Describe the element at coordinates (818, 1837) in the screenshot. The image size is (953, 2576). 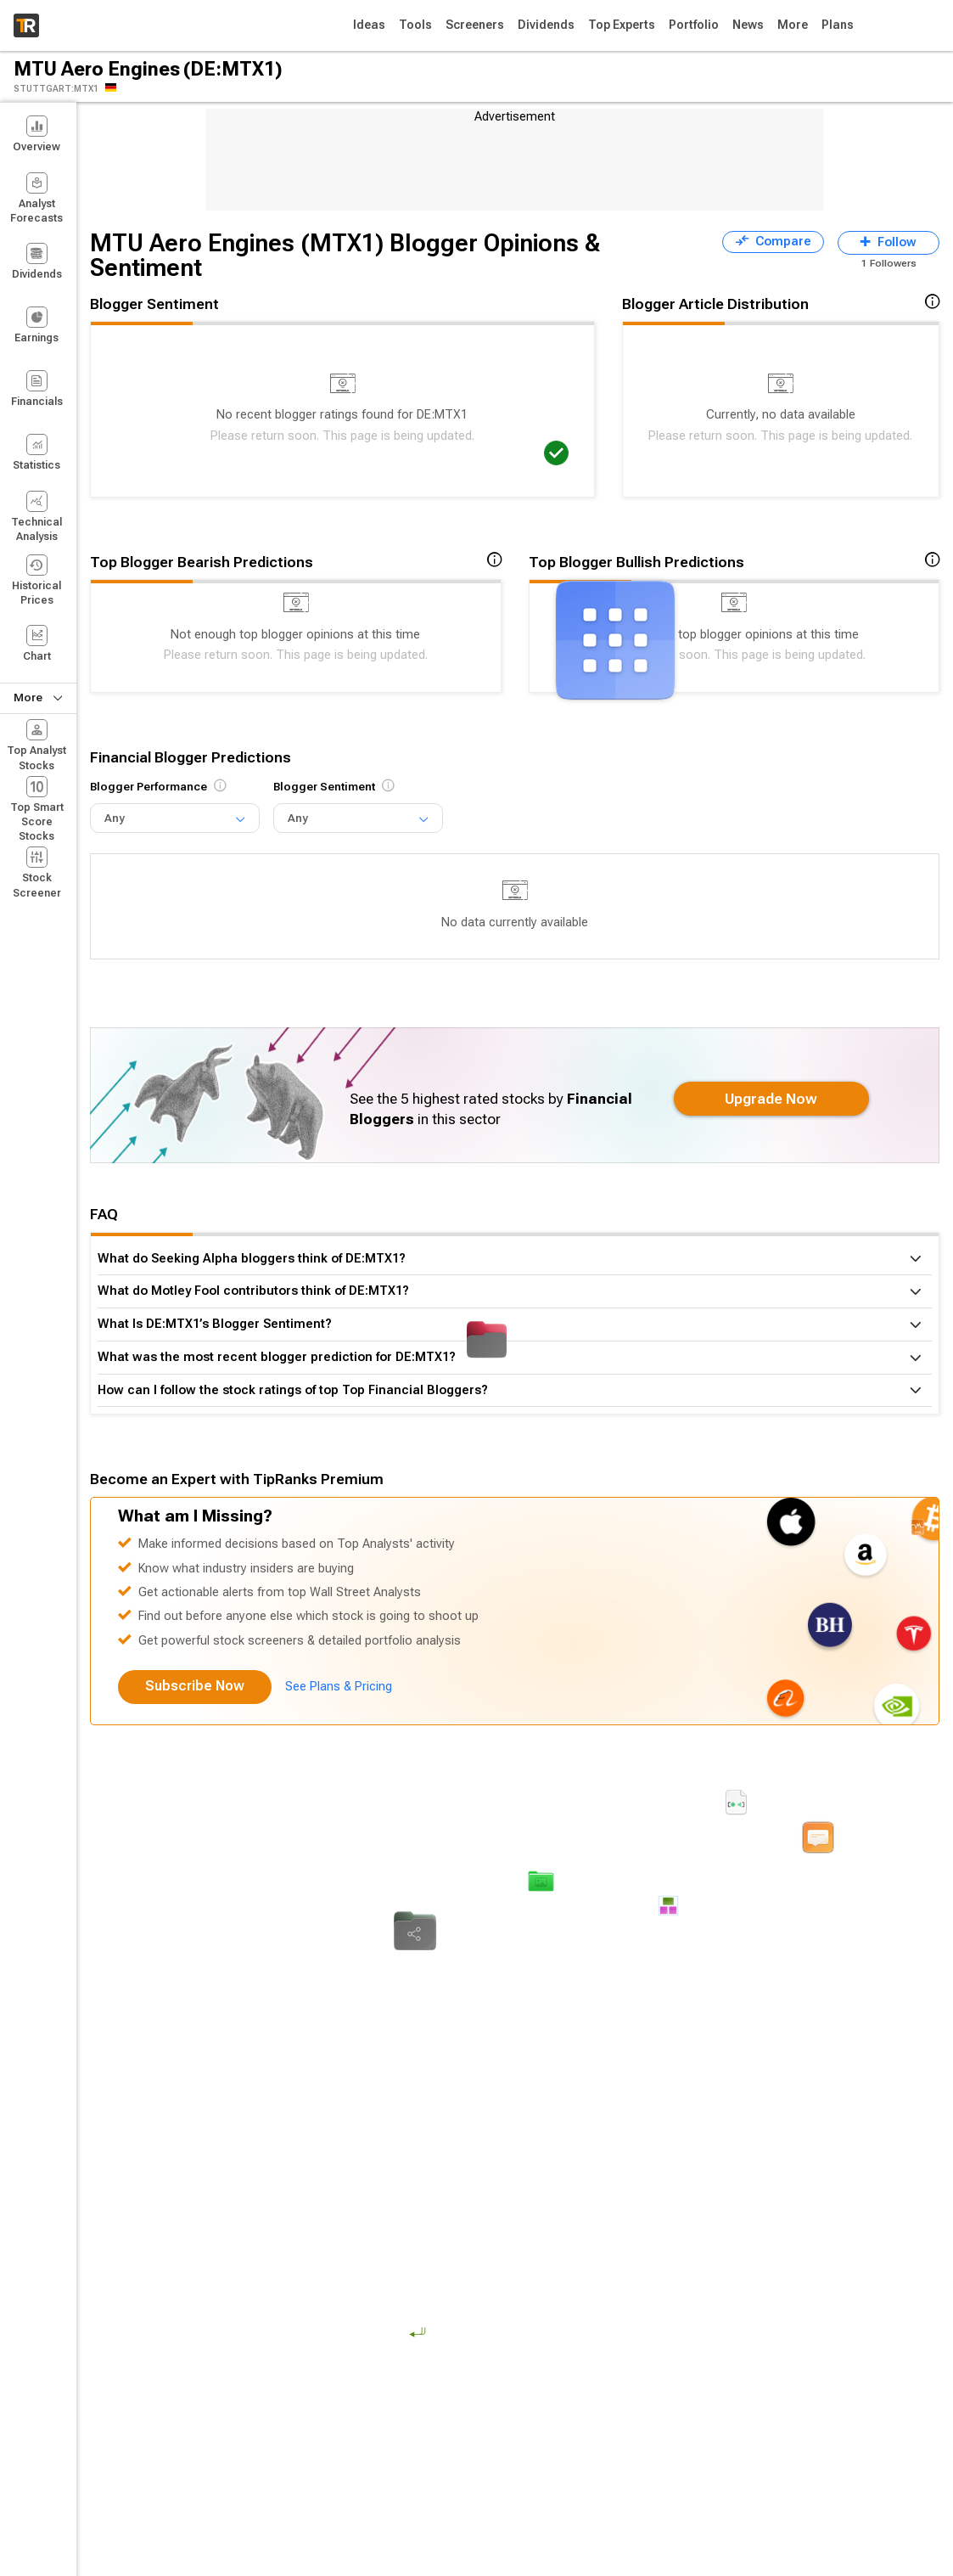
I see `open chatty messaging app` at that location.